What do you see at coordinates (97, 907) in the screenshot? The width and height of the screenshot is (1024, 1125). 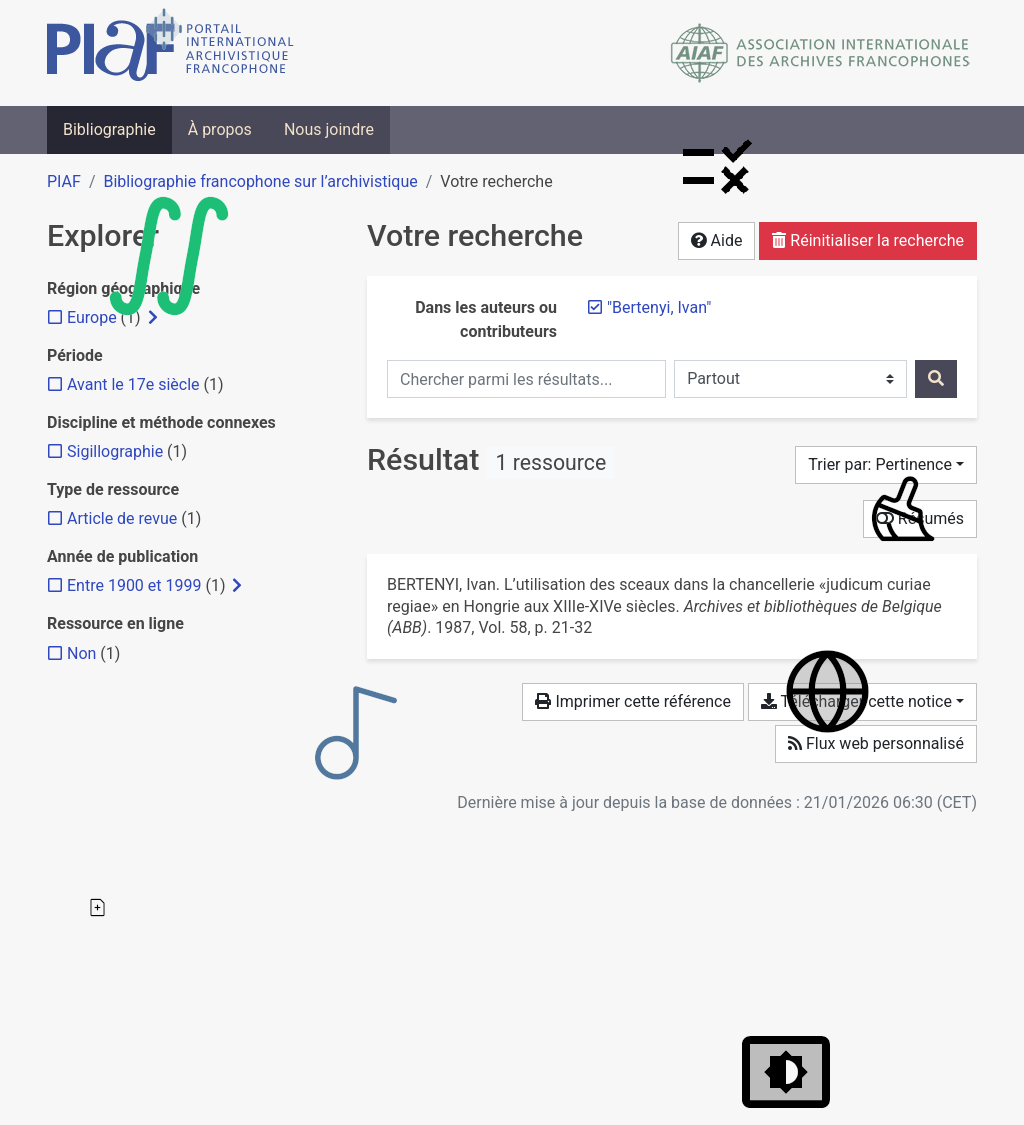 I see `add a new file` at bounding box center [97, 907].